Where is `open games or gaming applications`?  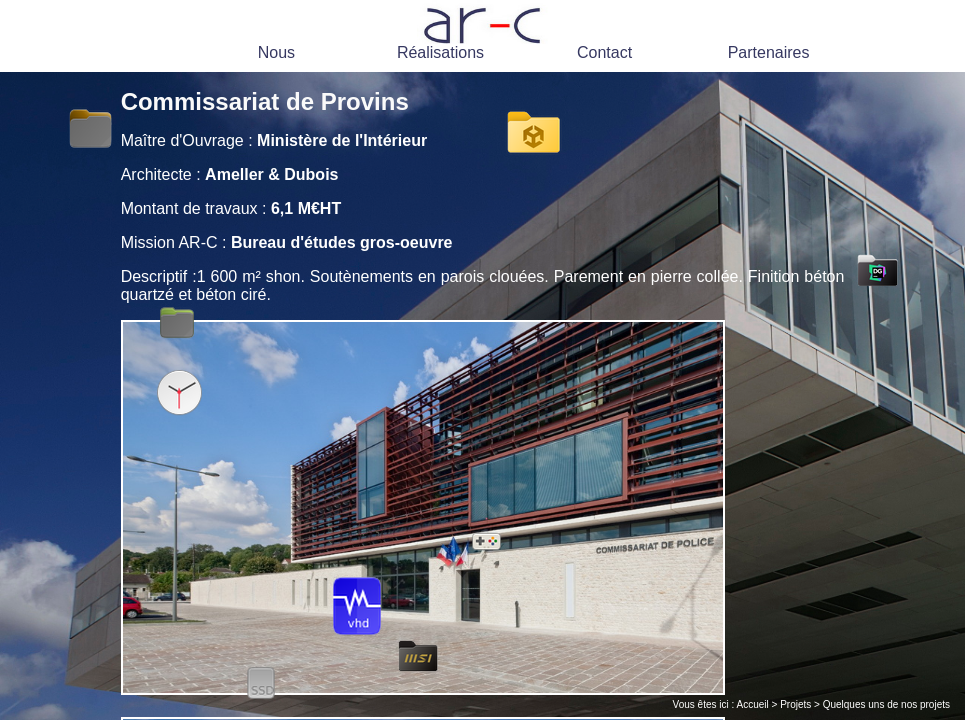
open games or gaming applications is located at coordinates (486, 541).